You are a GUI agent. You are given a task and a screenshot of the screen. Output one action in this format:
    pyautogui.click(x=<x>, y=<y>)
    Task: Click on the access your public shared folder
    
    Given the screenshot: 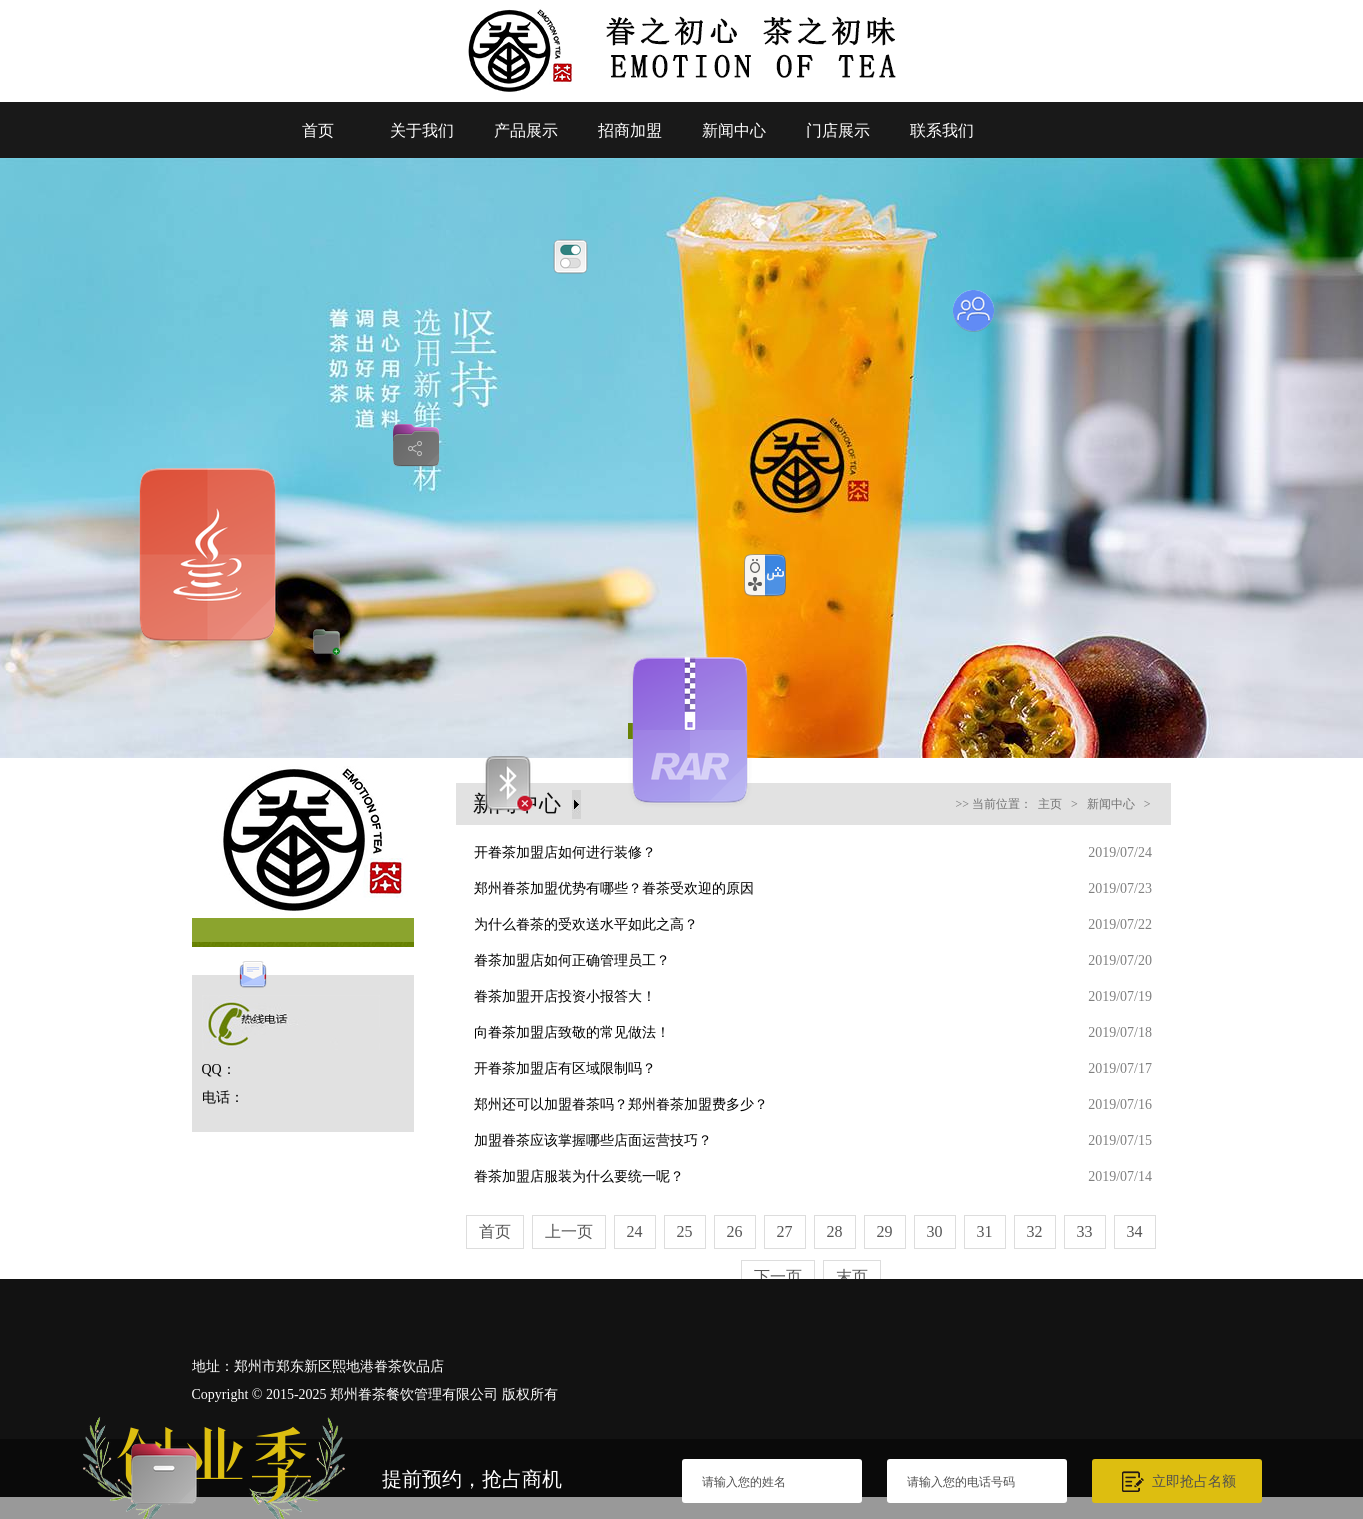 What is the action you would take?
    pyautogui.click(x=416, y=445)
    